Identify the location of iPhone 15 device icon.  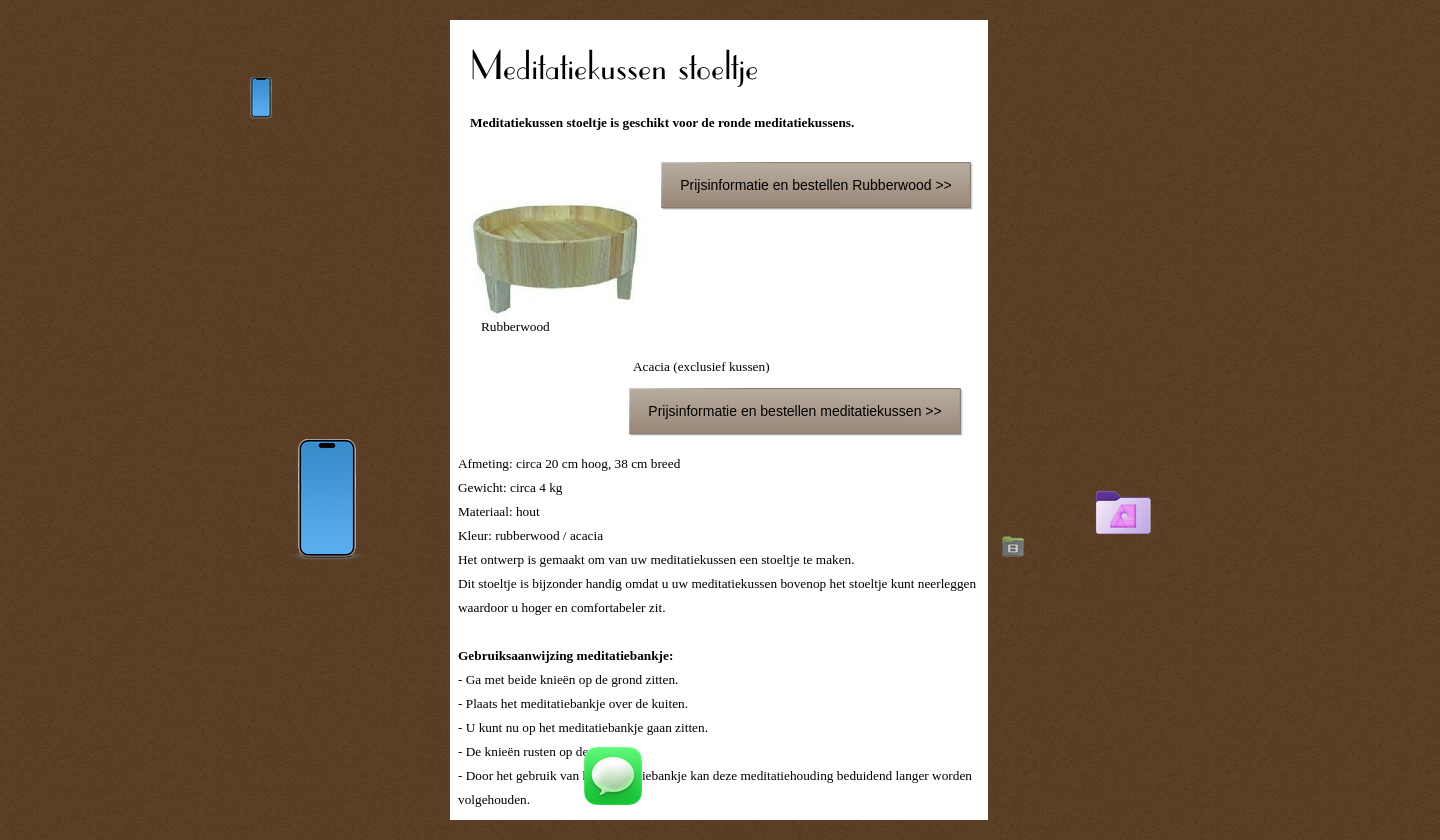
(327, 500).